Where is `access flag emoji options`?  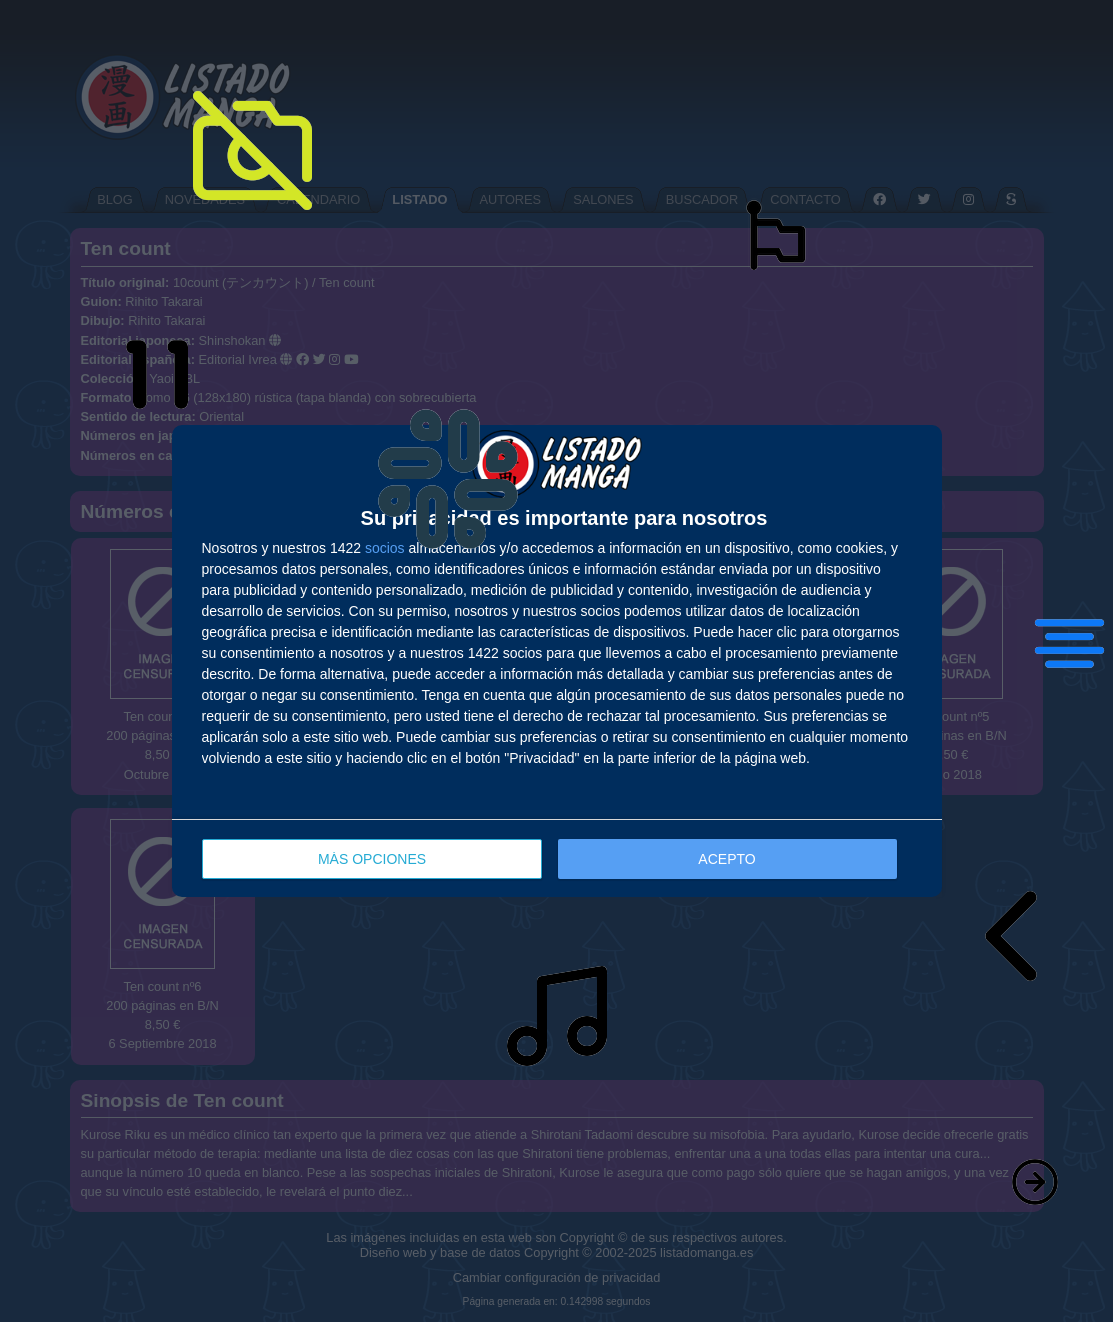
access flag emoji options is located at coordinates (776, 237).